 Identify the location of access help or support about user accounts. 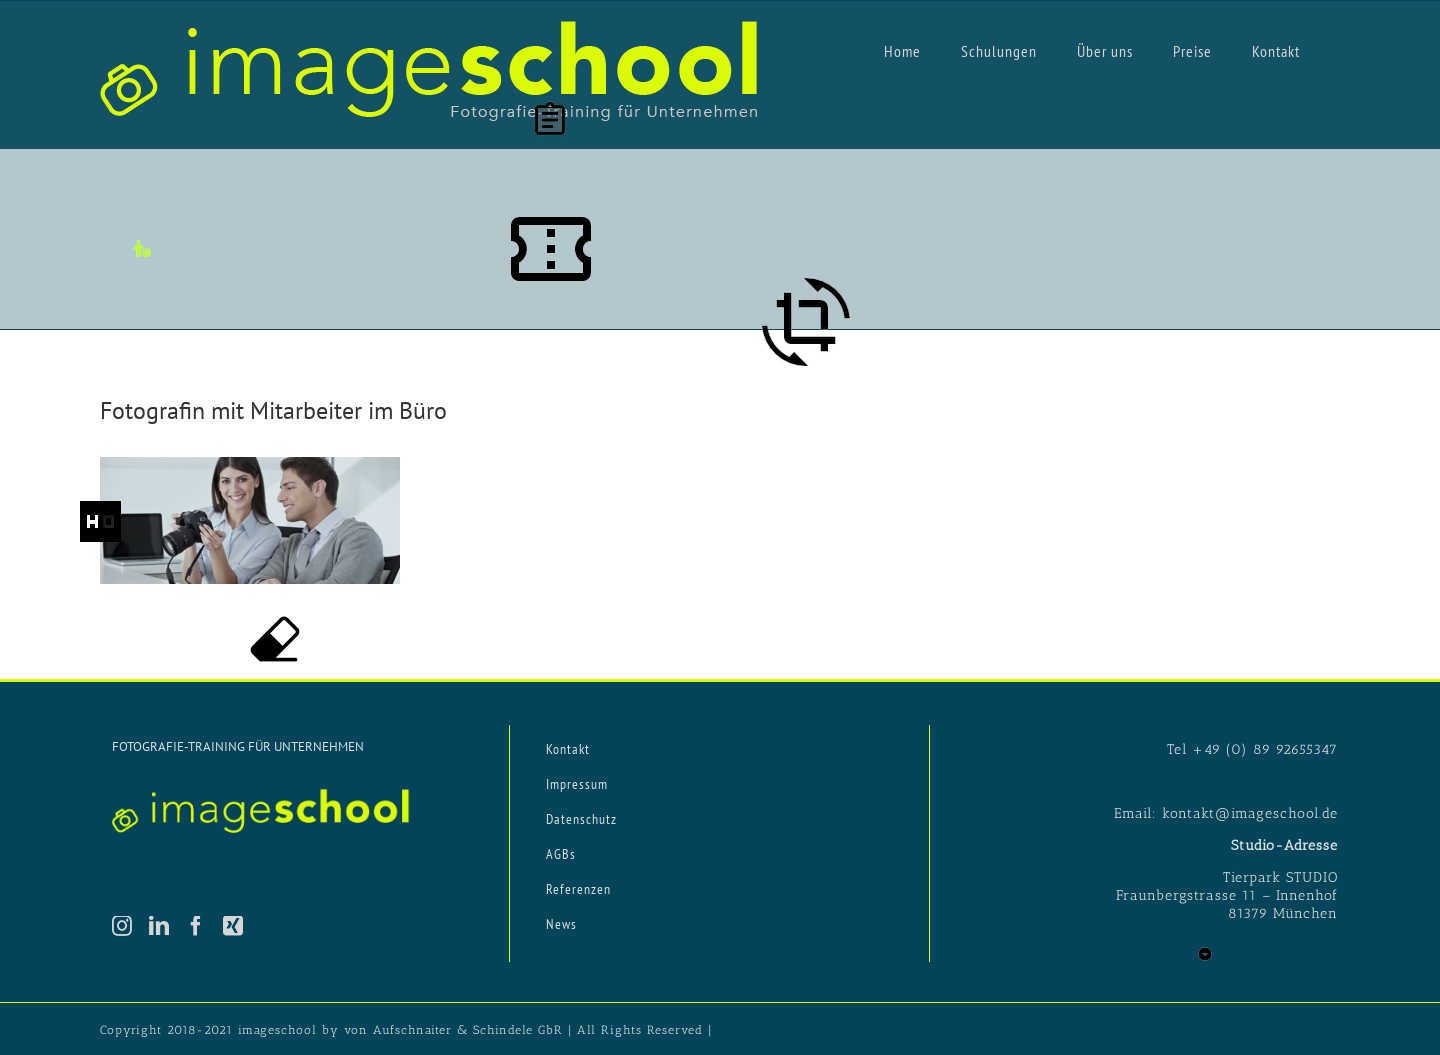
(141, 248).